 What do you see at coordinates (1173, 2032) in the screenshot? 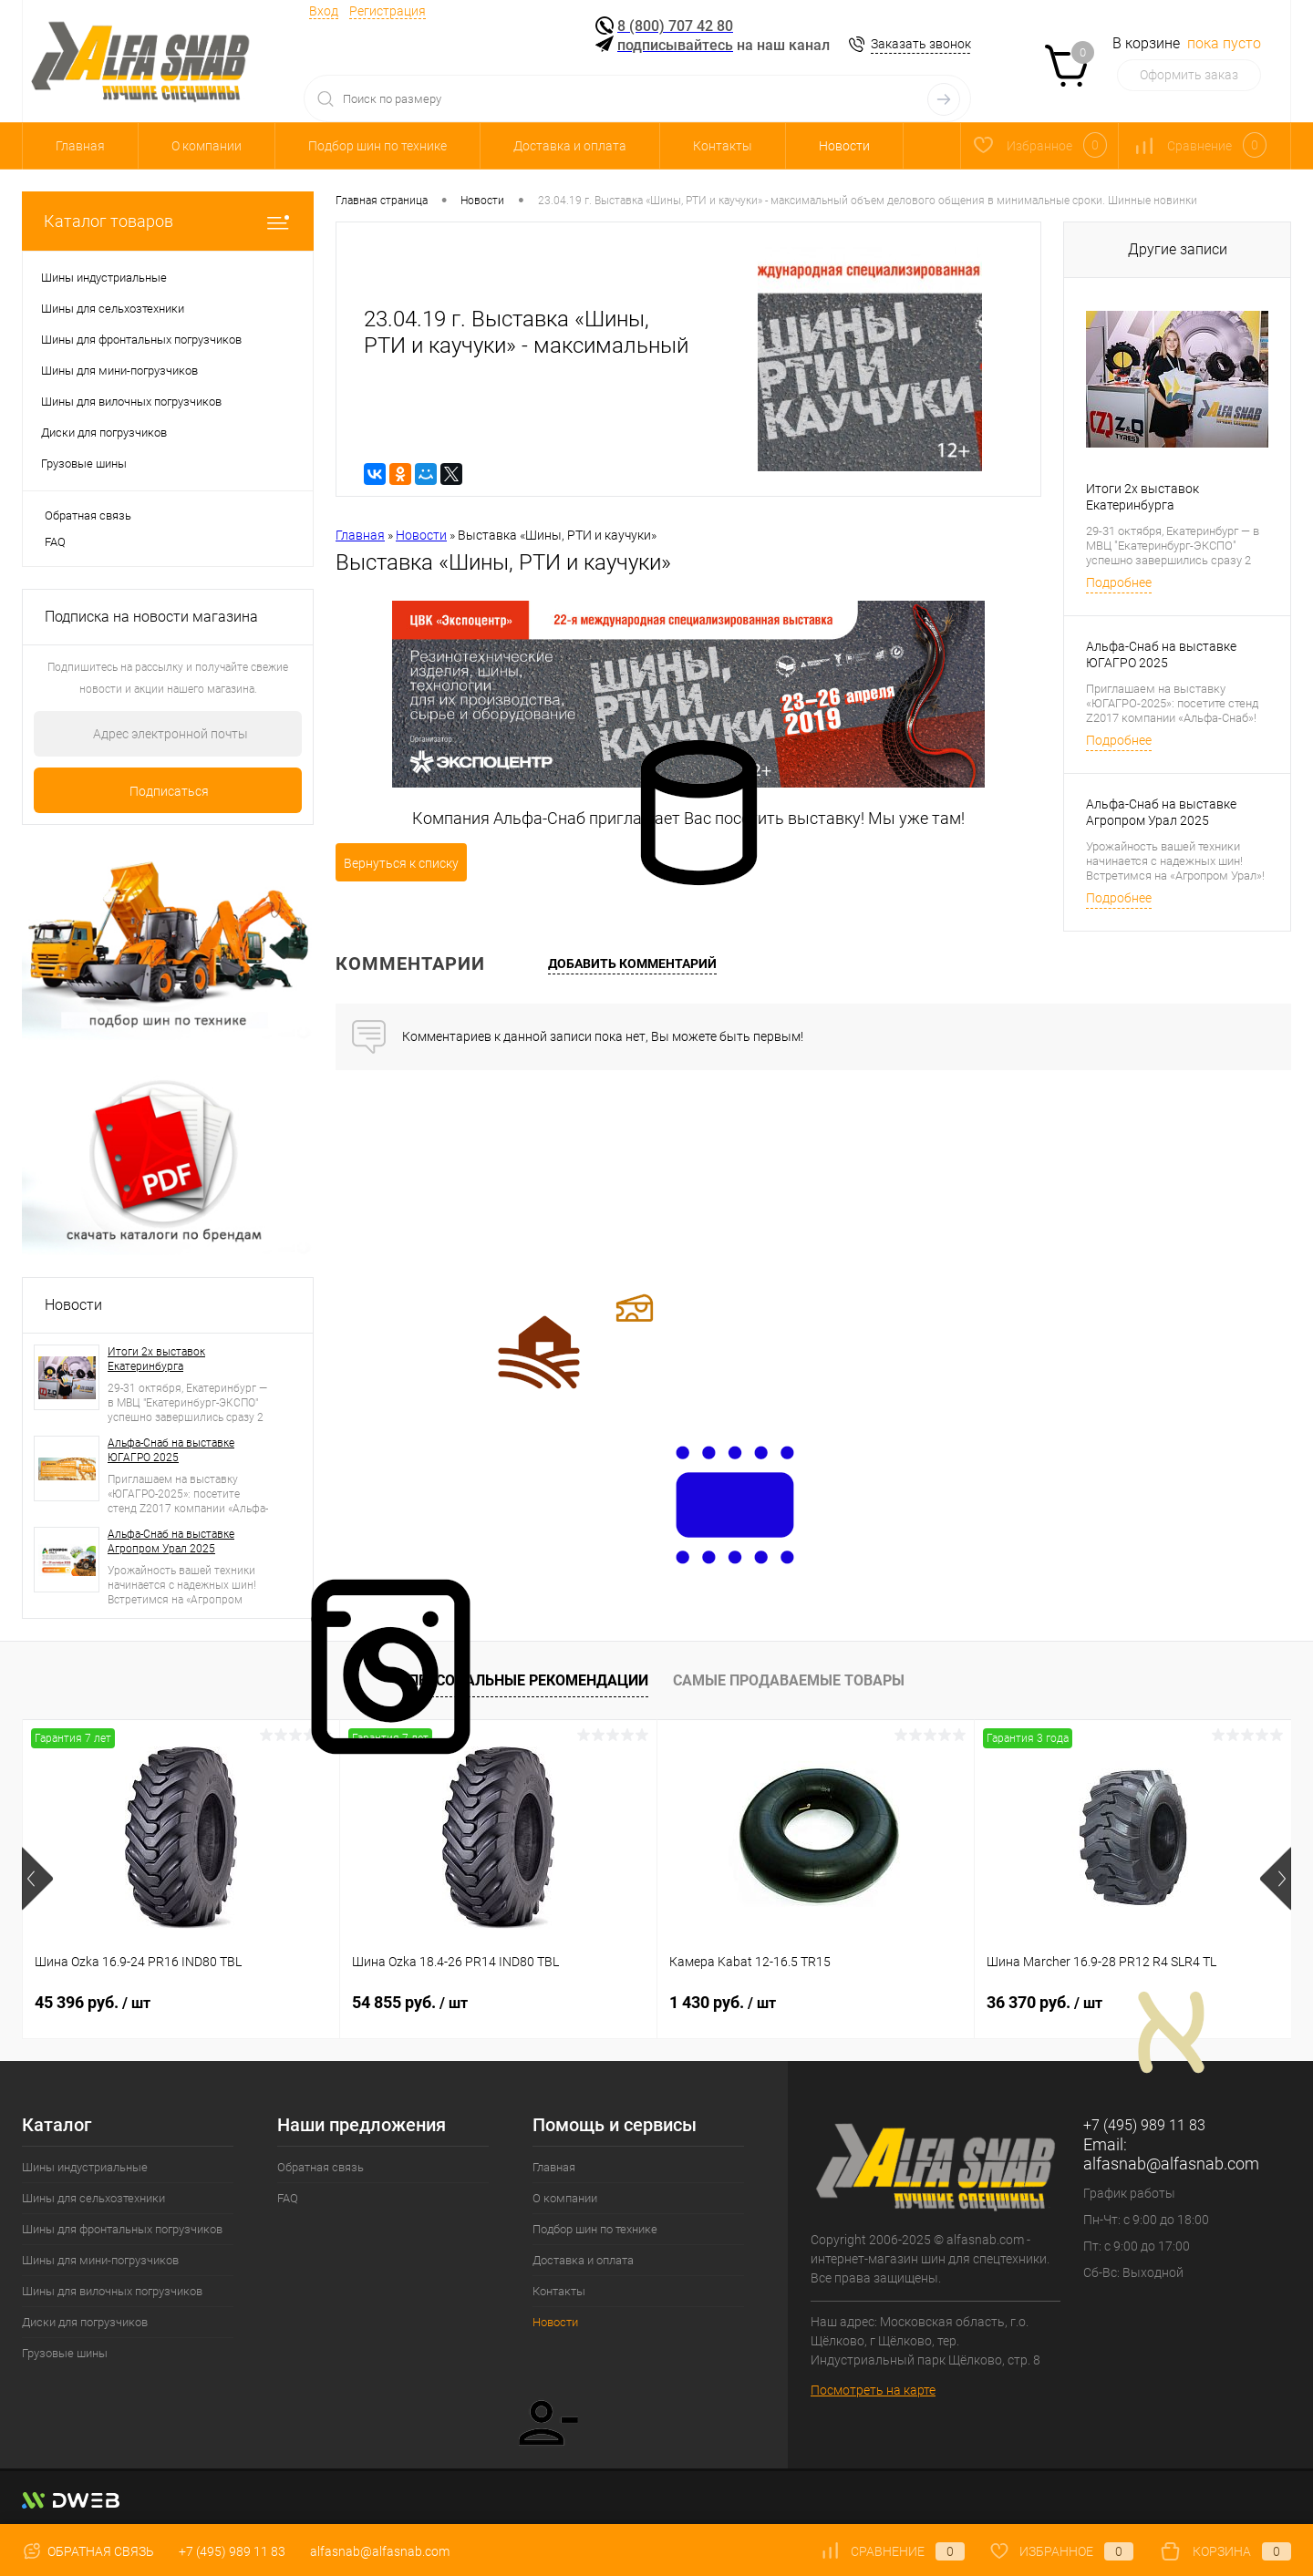
I see `switch to hebrew keyboard layout` at bounding box center [1173, 2032].